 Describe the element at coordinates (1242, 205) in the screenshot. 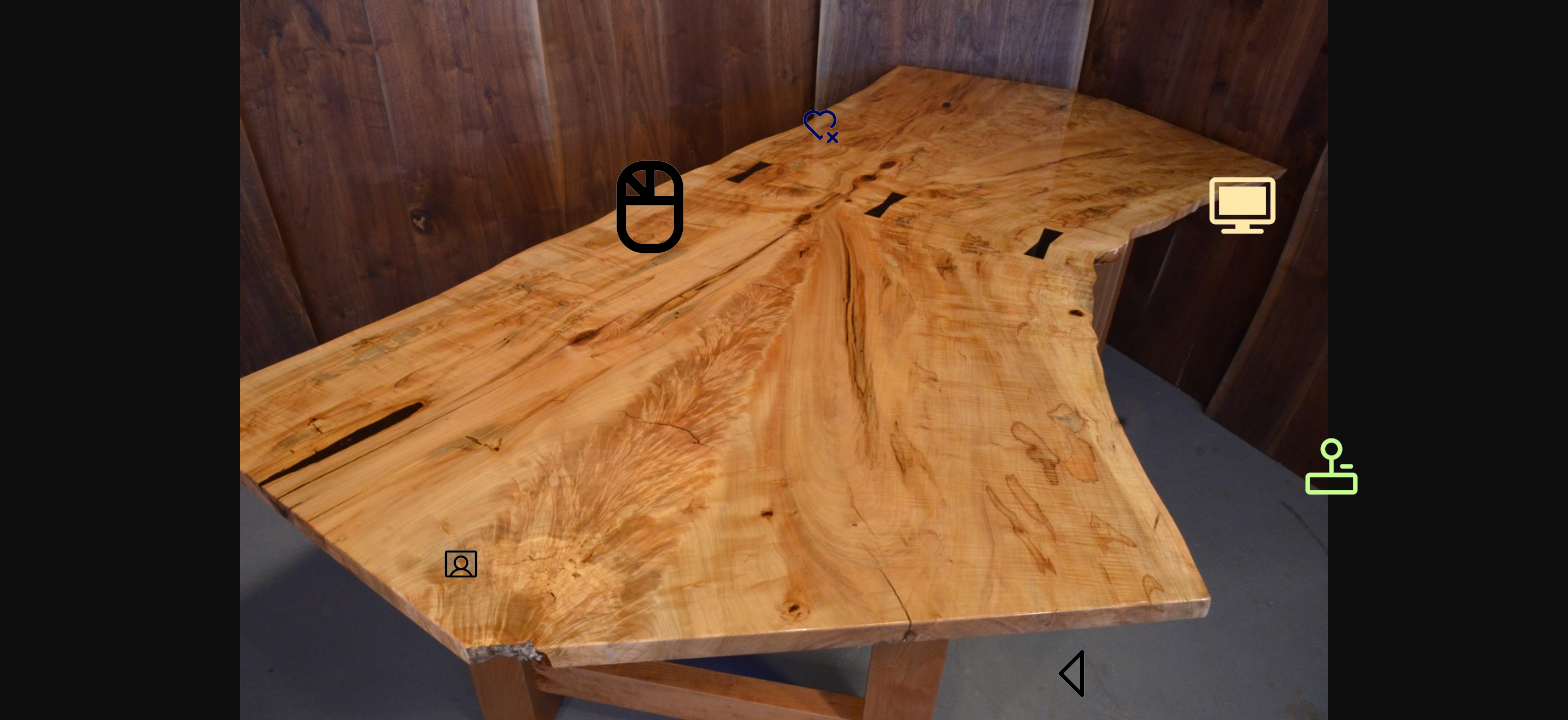

I see `access TV or video streaming options` at that location.